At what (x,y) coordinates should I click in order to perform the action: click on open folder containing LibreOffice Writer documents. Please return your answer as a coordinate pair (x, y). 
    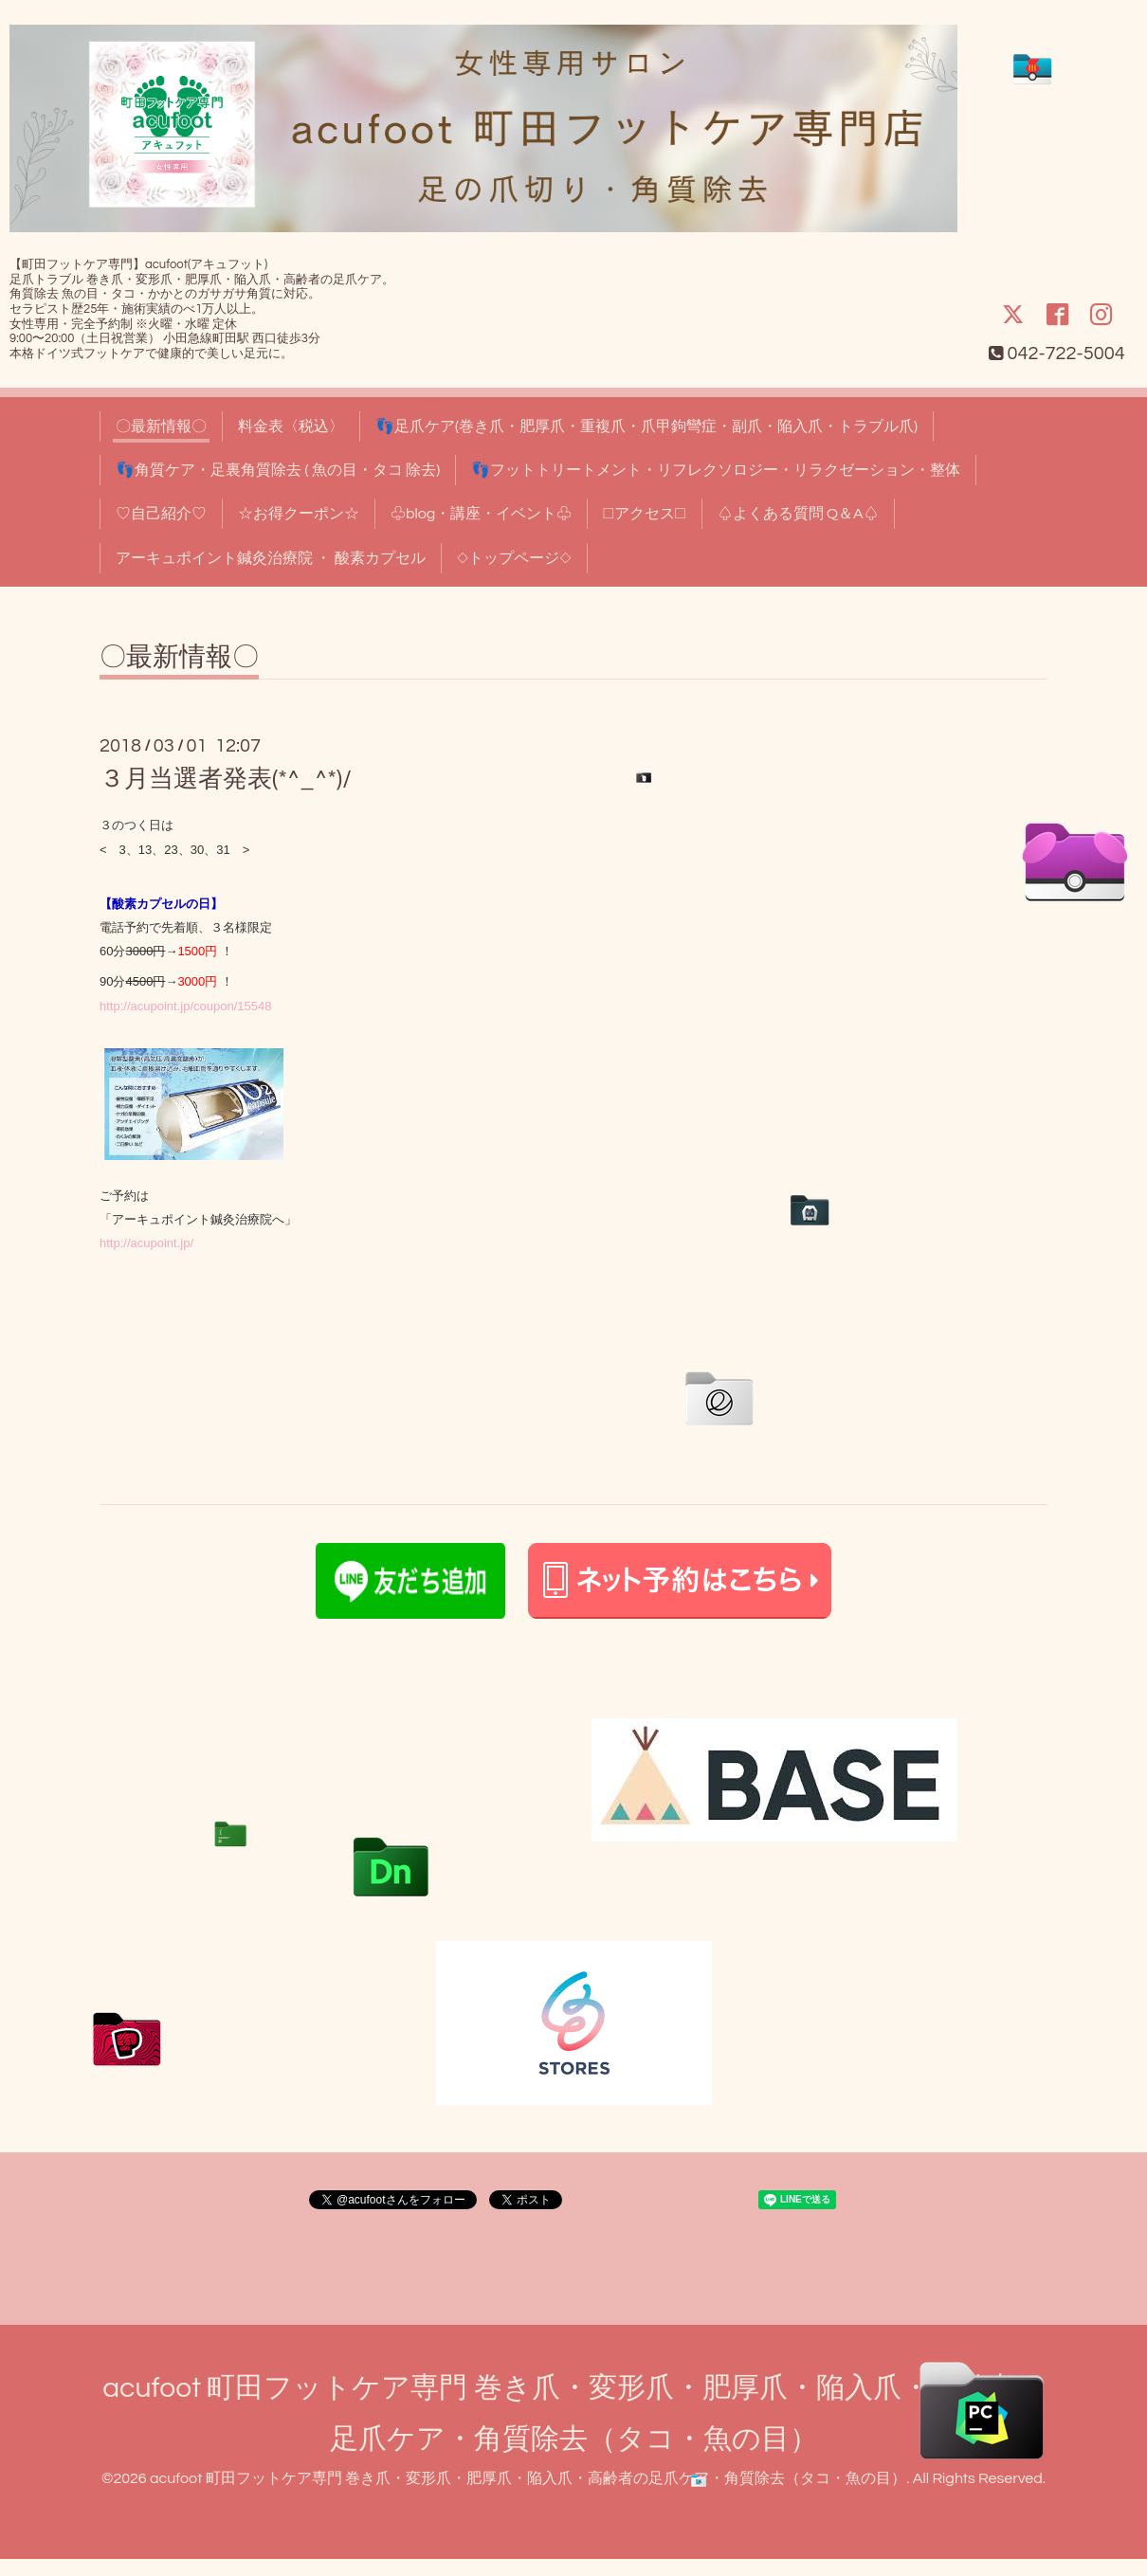
    Looking at the image, I should click on (699, 2481).